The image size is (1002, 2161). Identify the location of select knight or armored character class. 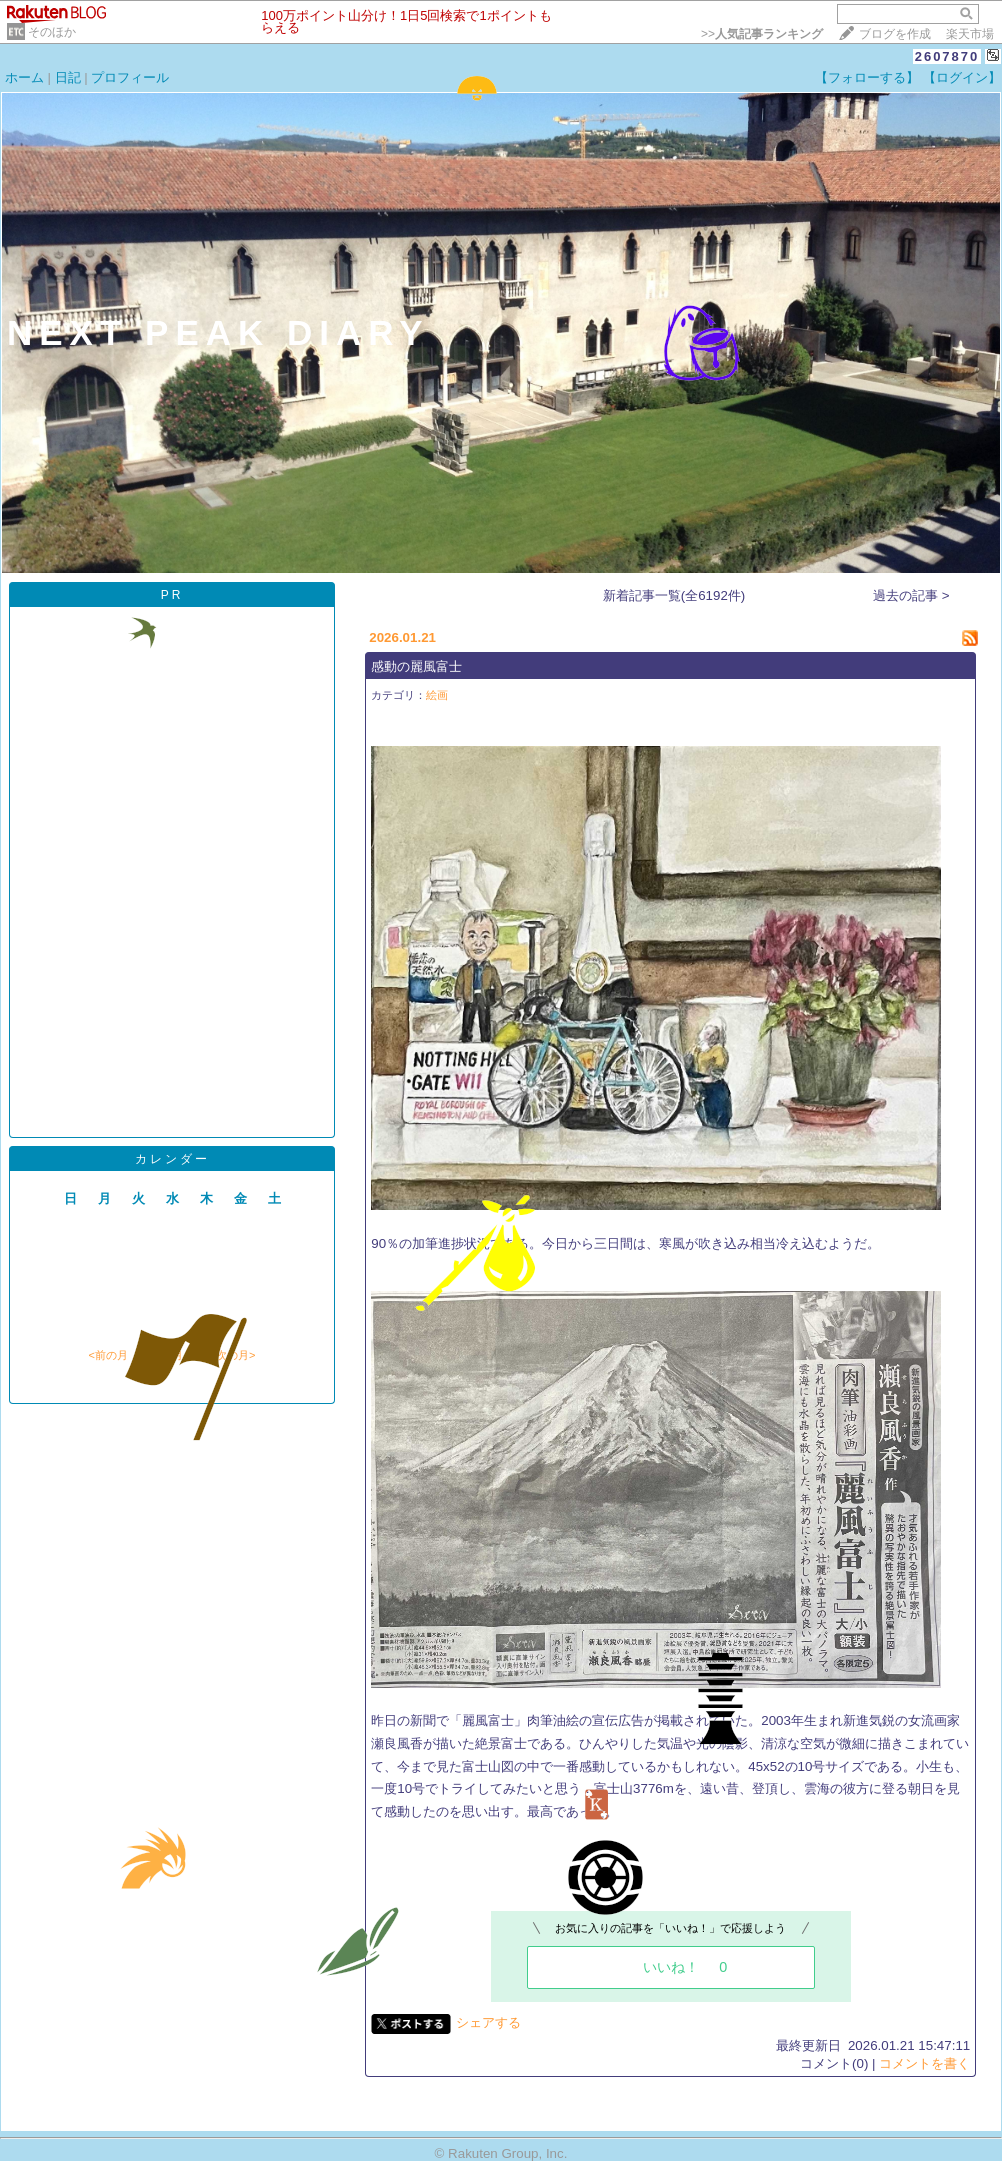
(477, 89).